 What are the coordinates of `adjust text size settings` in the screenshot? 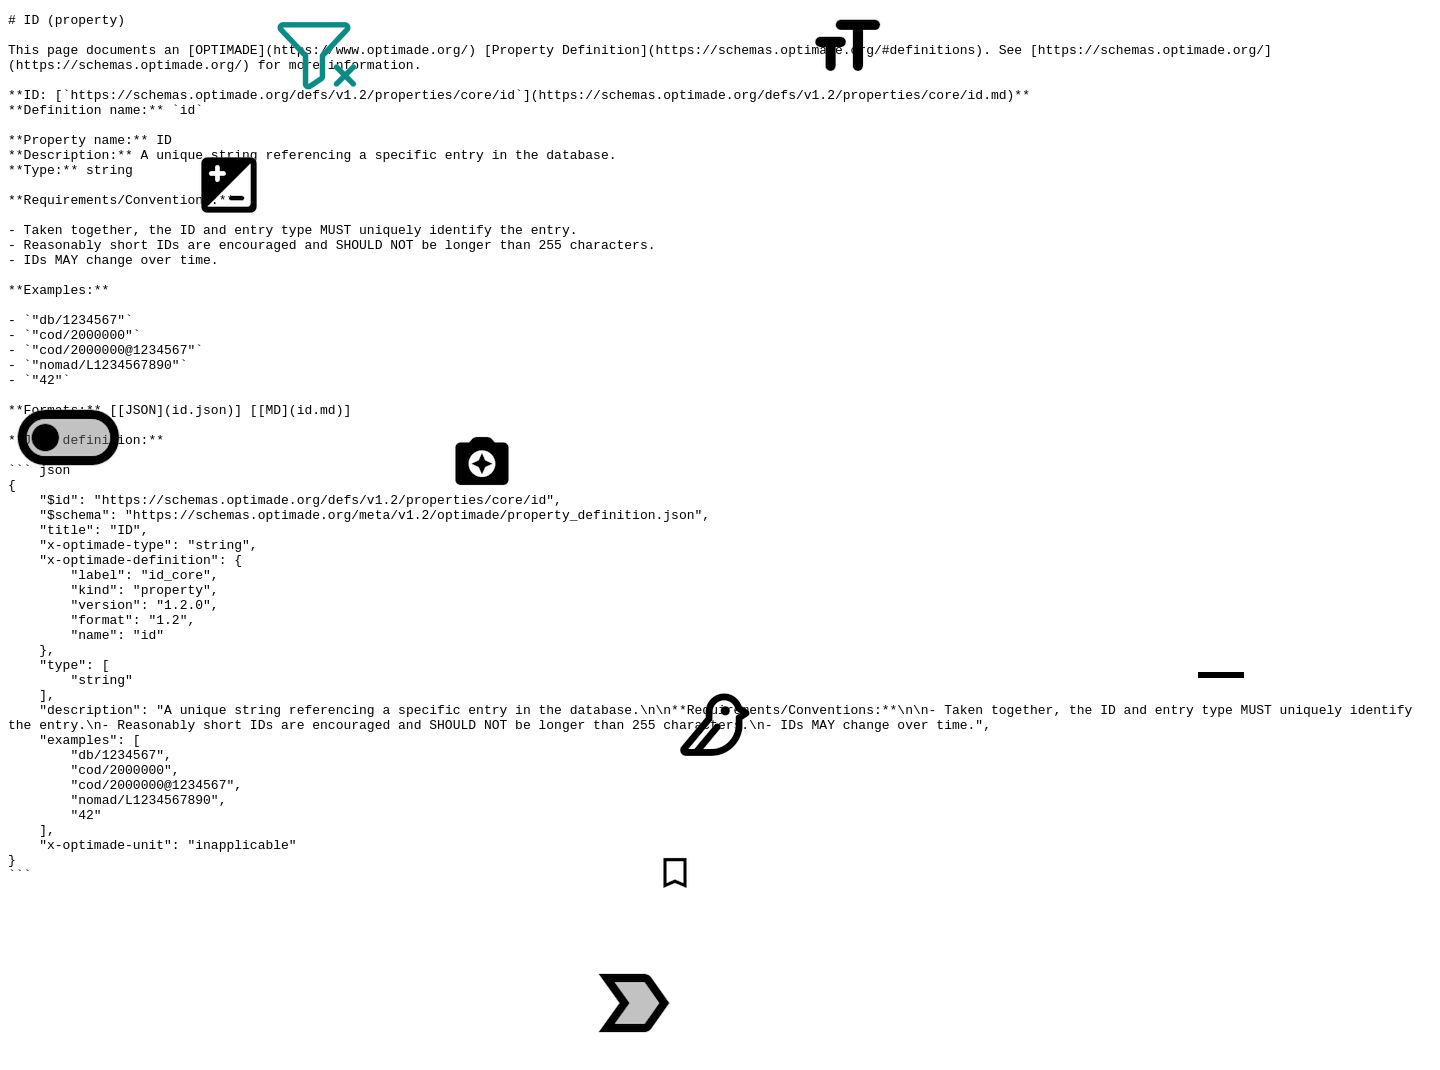 It's located at (846, 47).